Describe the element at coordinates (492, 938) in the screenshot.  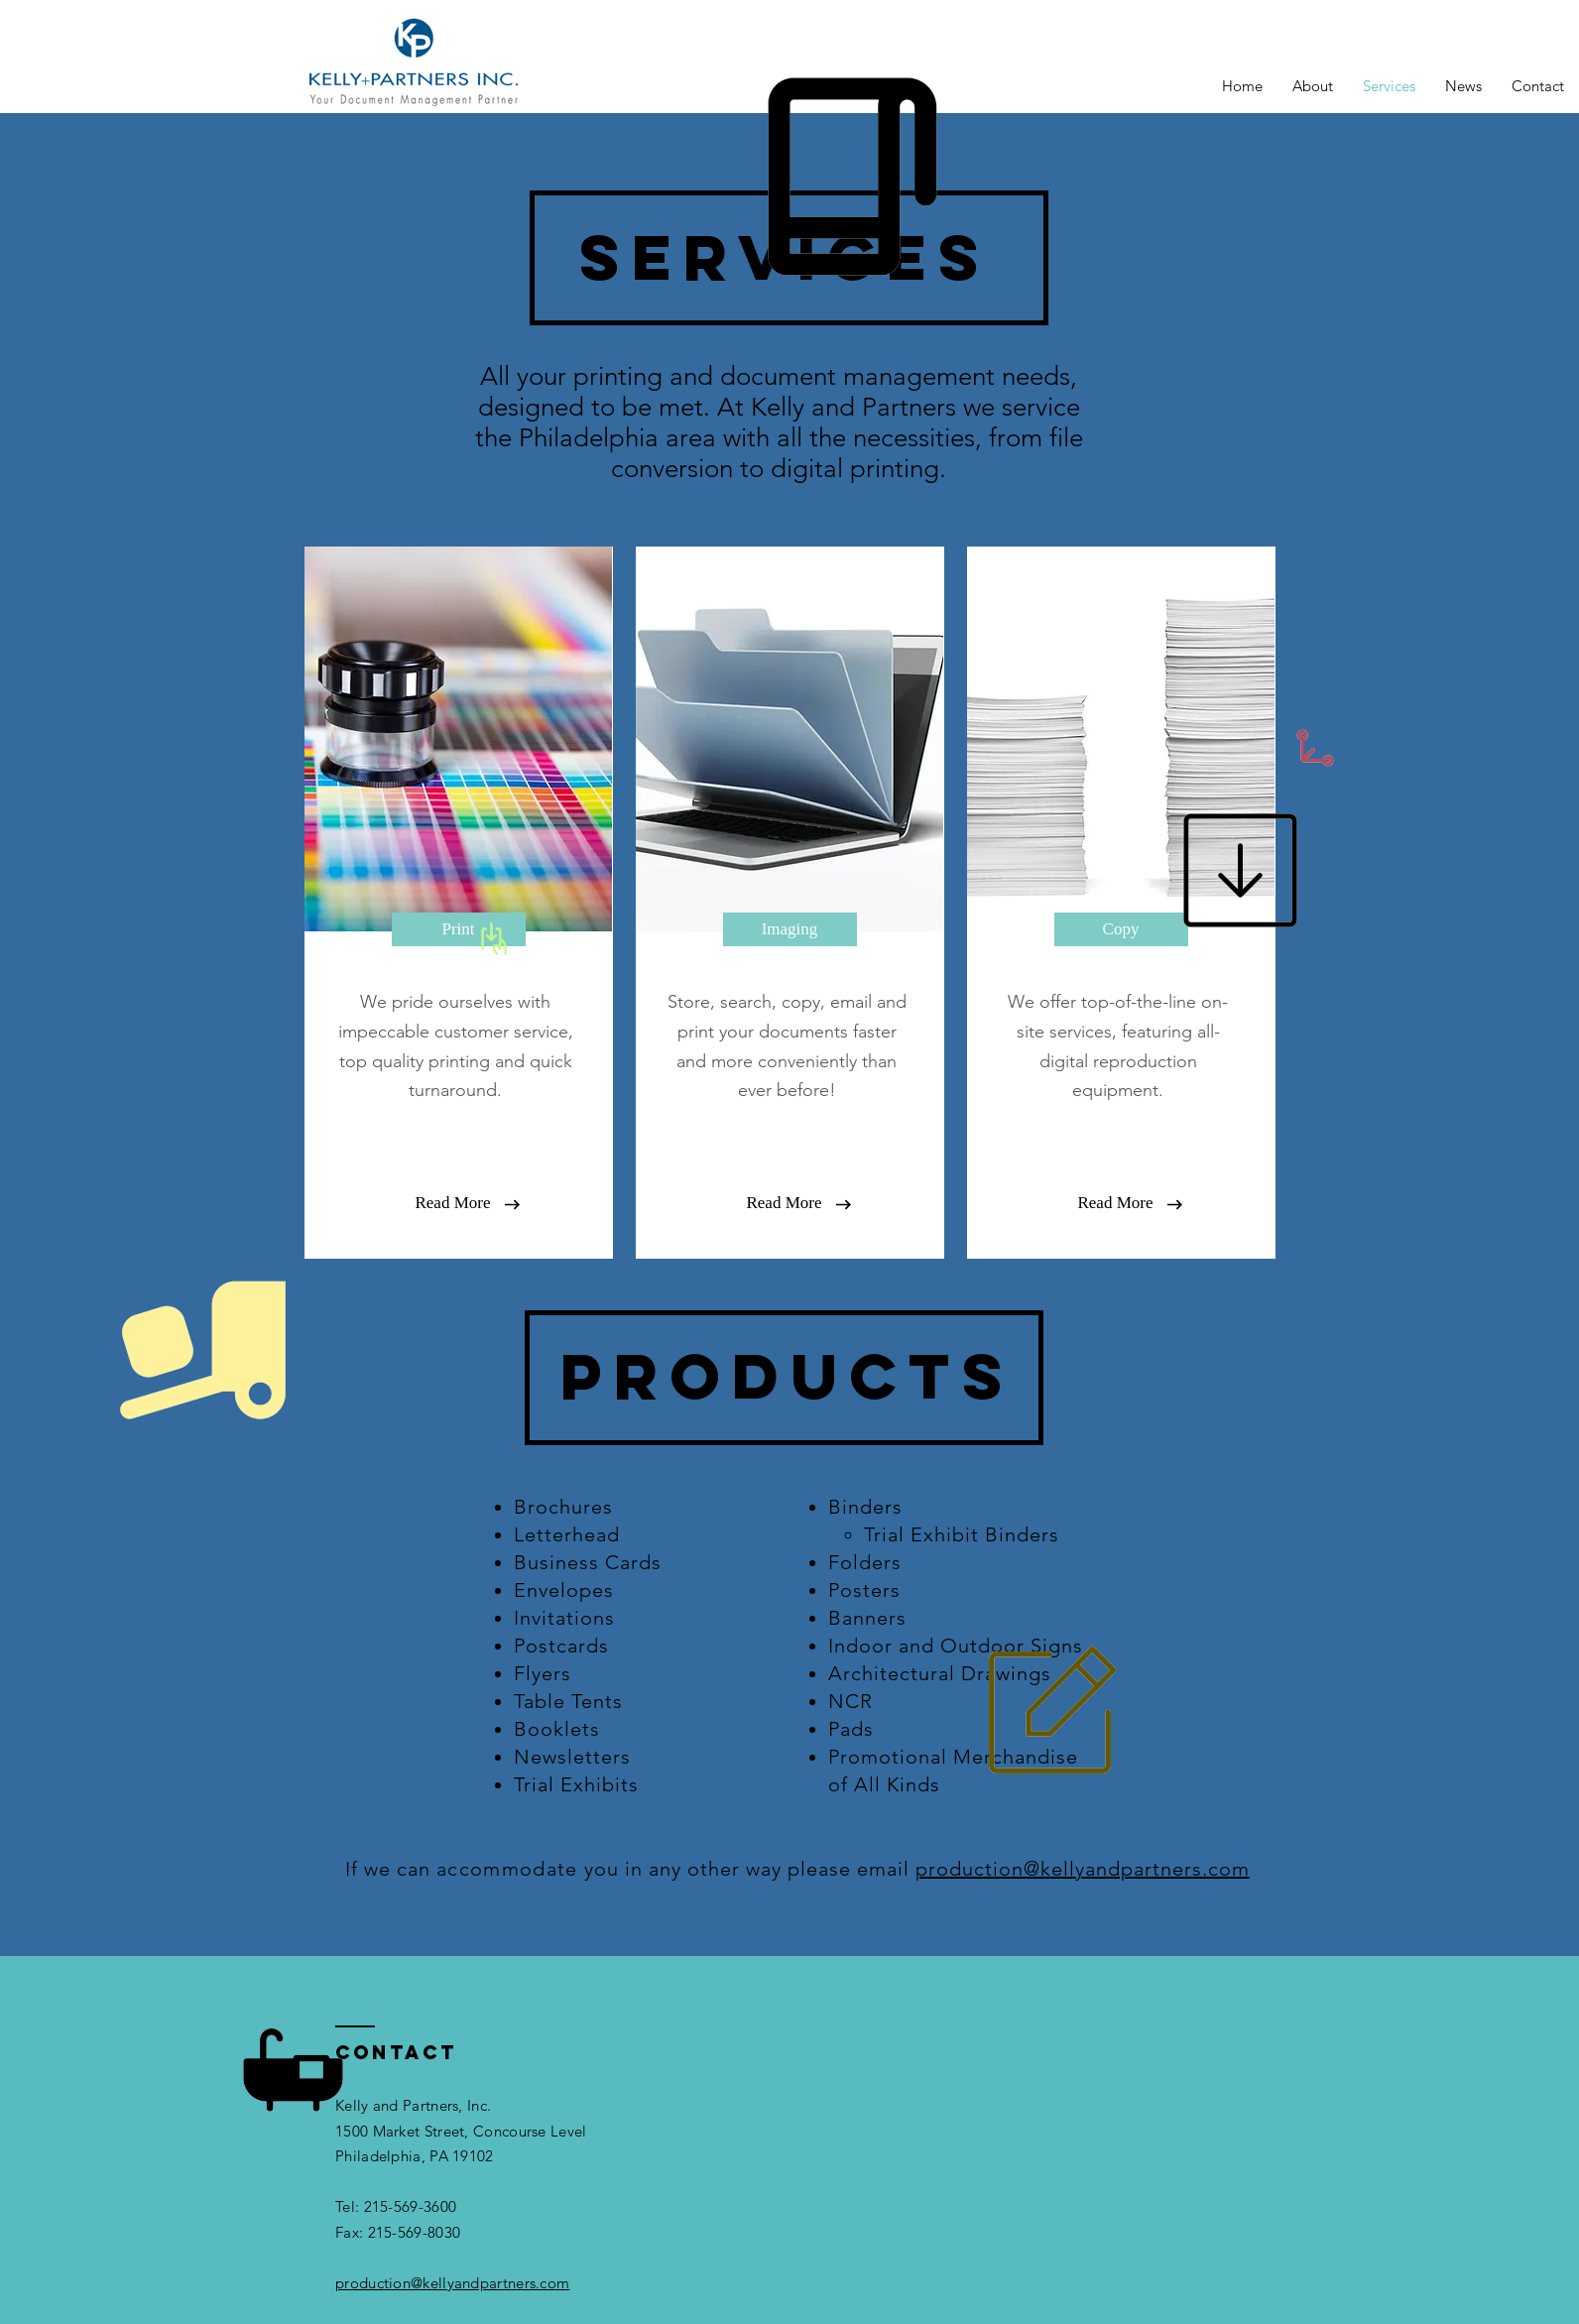
I see `withdraw funds or cash out` at that location.